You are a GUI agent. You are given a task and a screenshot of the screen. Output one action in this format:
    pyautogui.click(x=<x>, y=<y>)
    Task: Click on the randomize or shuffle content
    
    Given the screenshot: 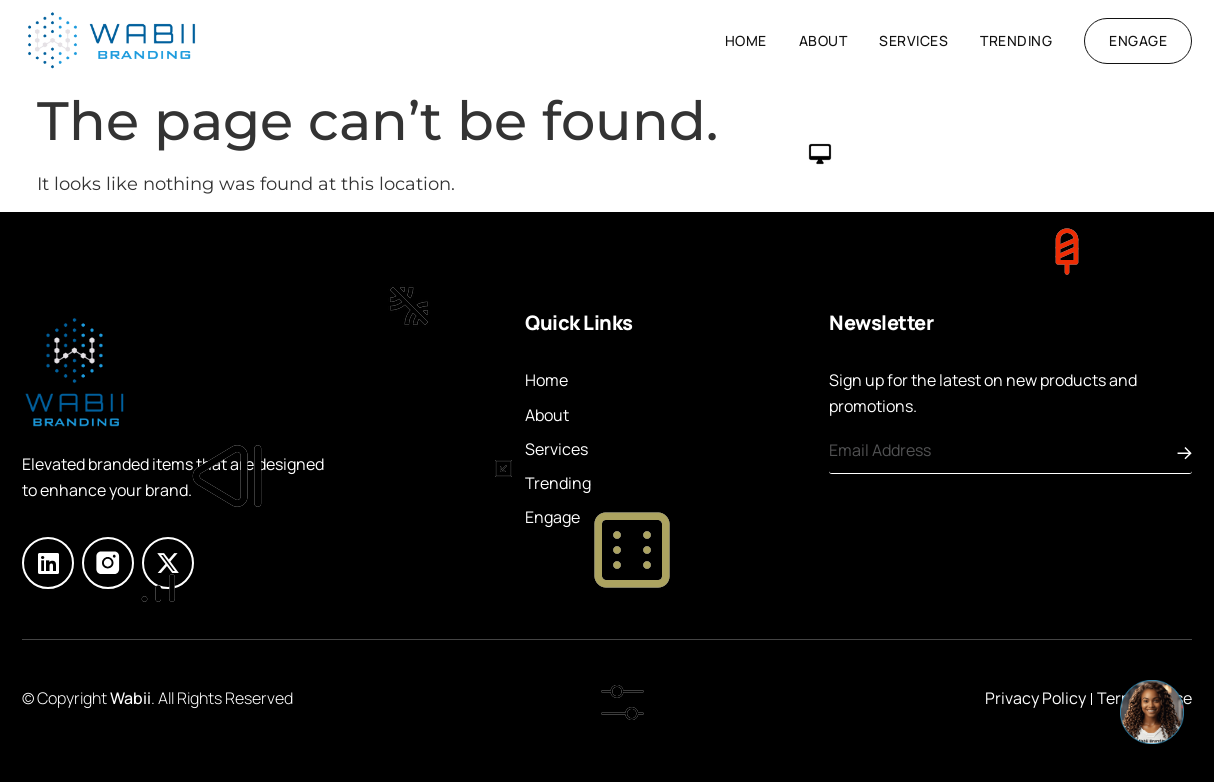 What is the action you would take?
    pyautogui.click(x=632, y=550)
    